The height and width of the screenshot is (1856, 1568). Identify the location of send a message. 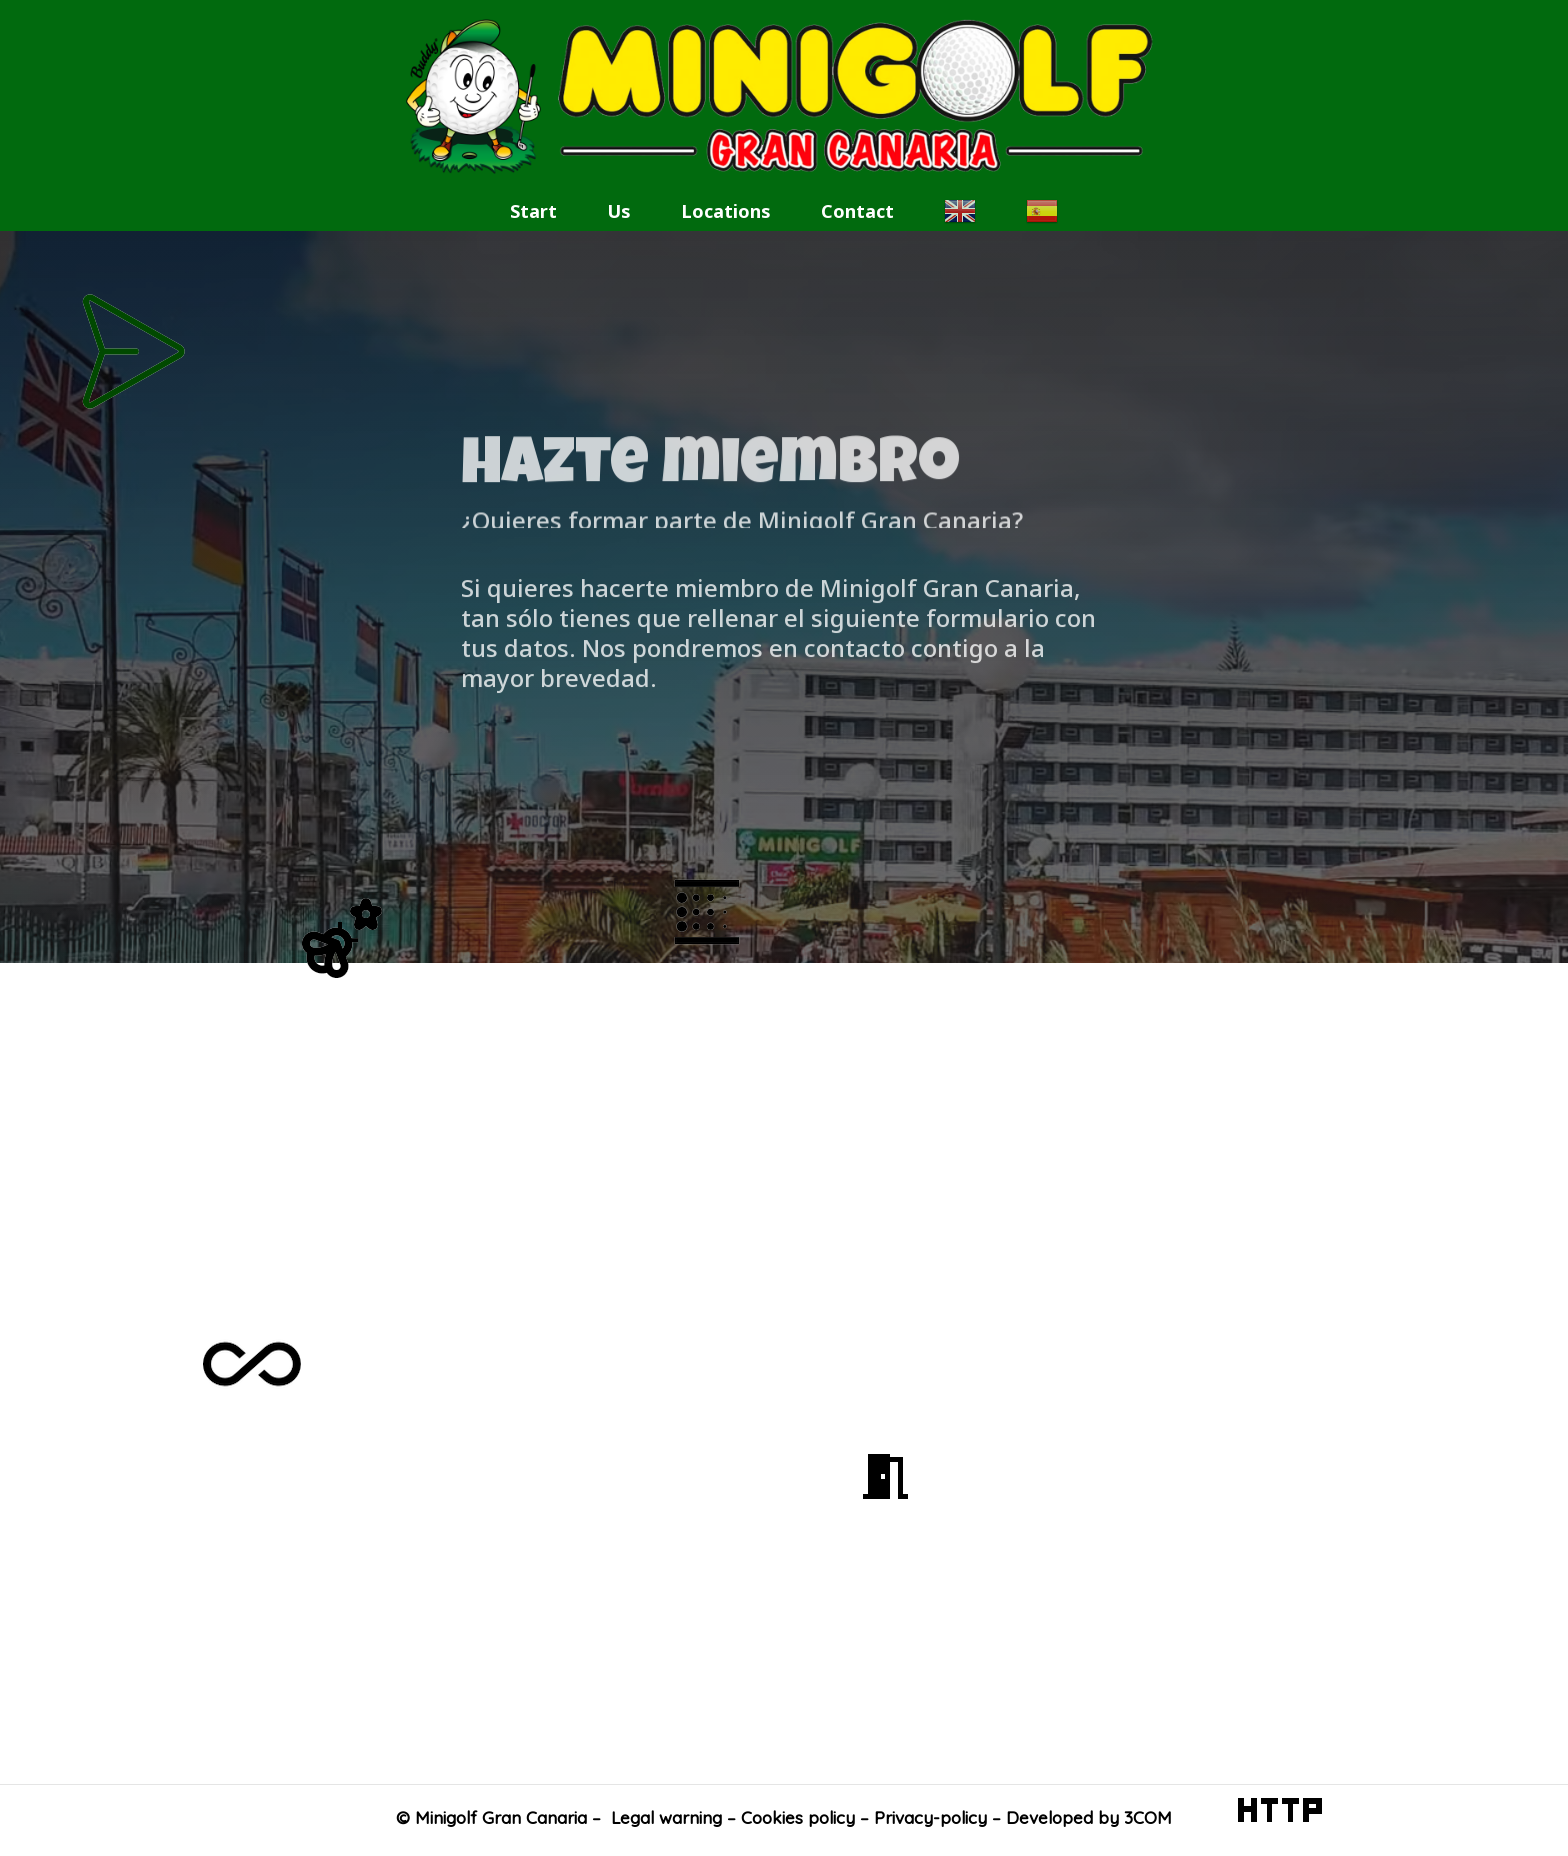
(127, 351).